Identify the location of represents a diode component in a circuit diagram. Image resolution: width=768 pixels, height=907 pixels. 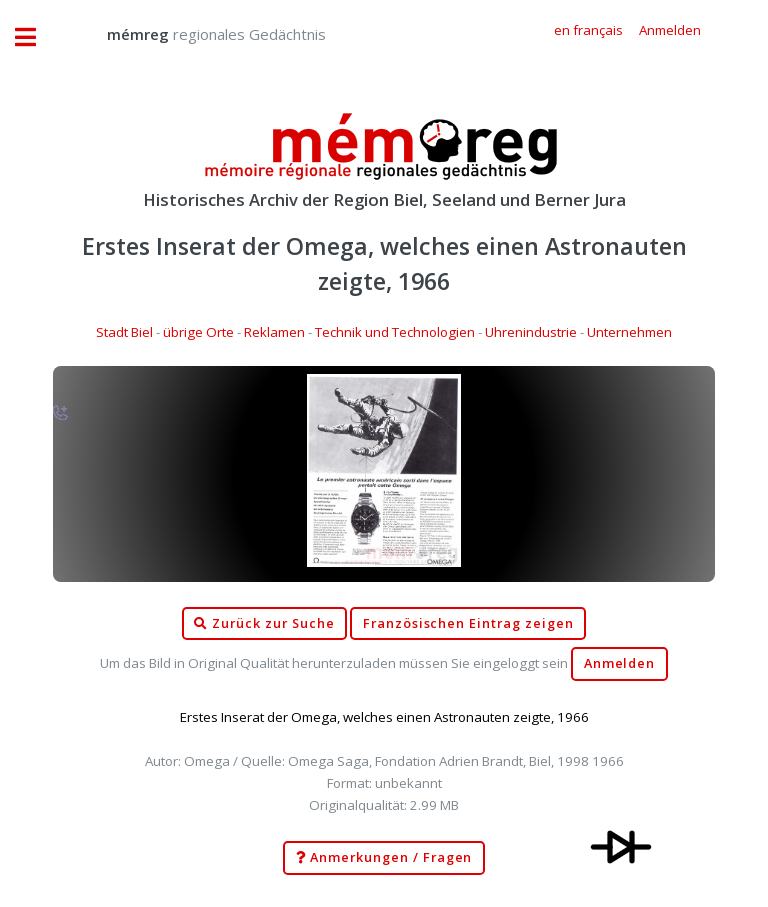
(621, 847).